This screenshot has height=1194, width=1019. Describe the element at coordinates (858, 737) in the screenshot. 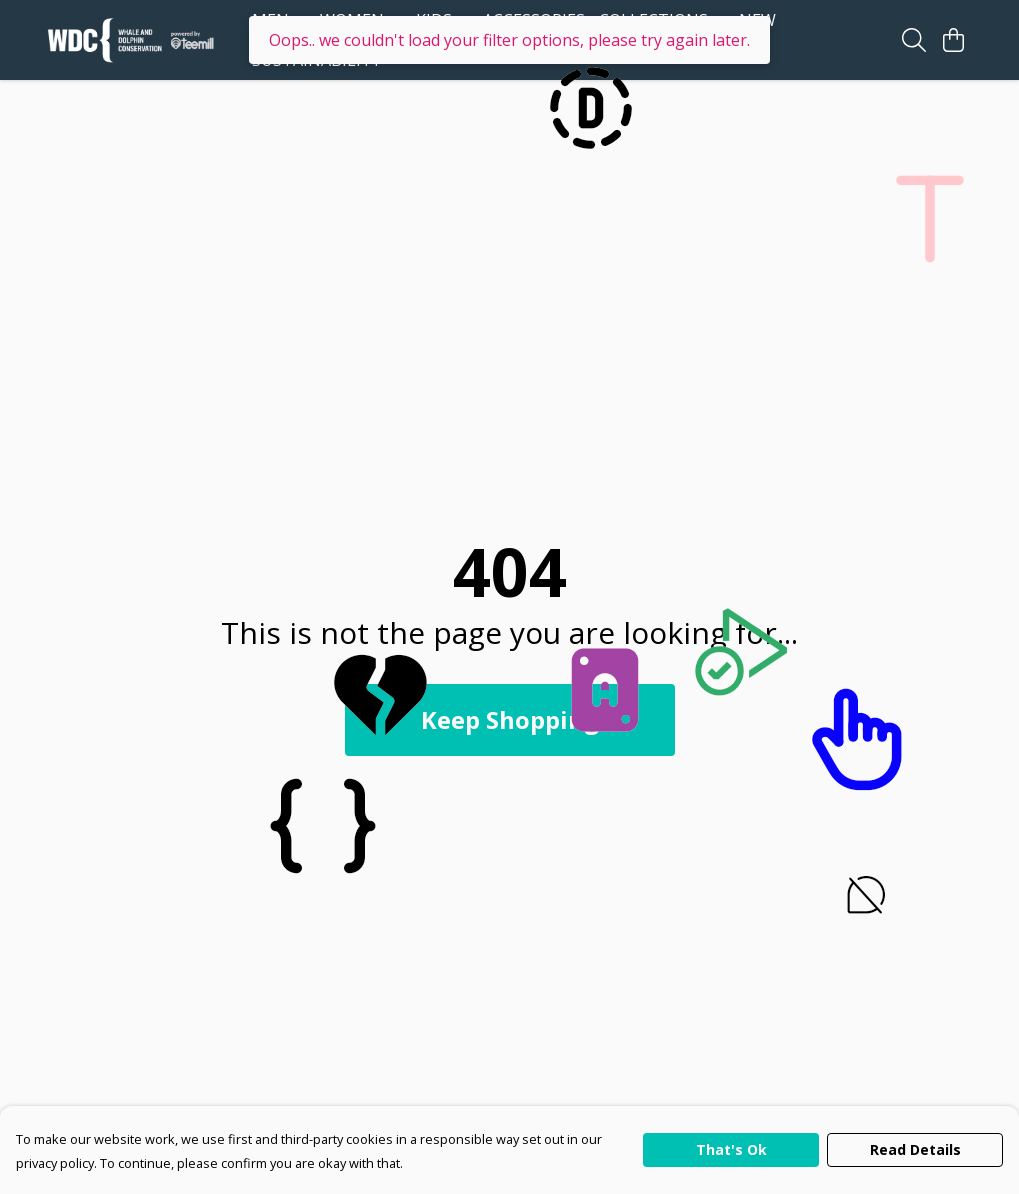

I see `tap or click to interact` at that location.